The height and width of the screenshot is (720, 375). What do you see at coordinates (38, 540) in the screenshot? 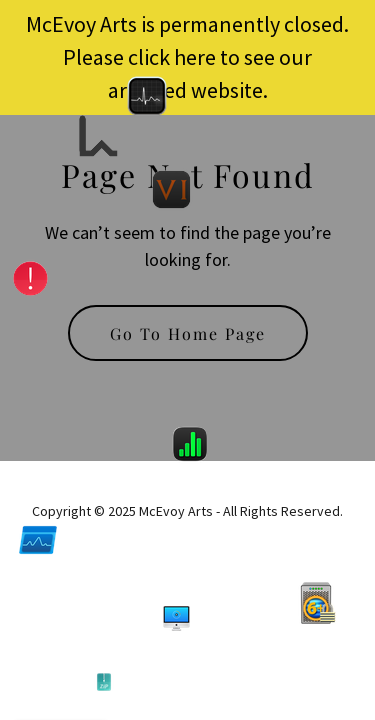
I see `open process monitor application` at bounding box center [38, 540].